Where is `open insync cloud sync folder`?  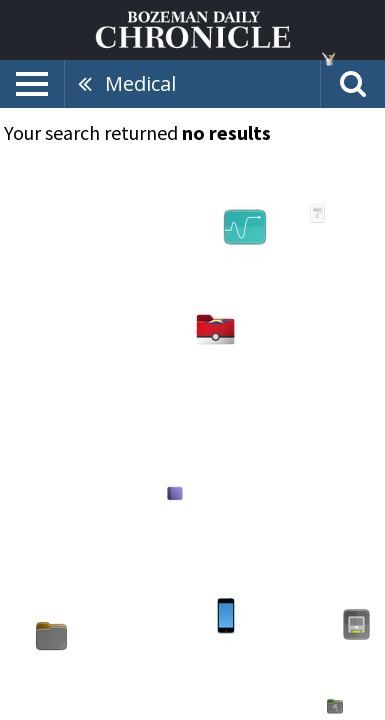
open insync cloud sync folder is located at coordinates (335, 706).